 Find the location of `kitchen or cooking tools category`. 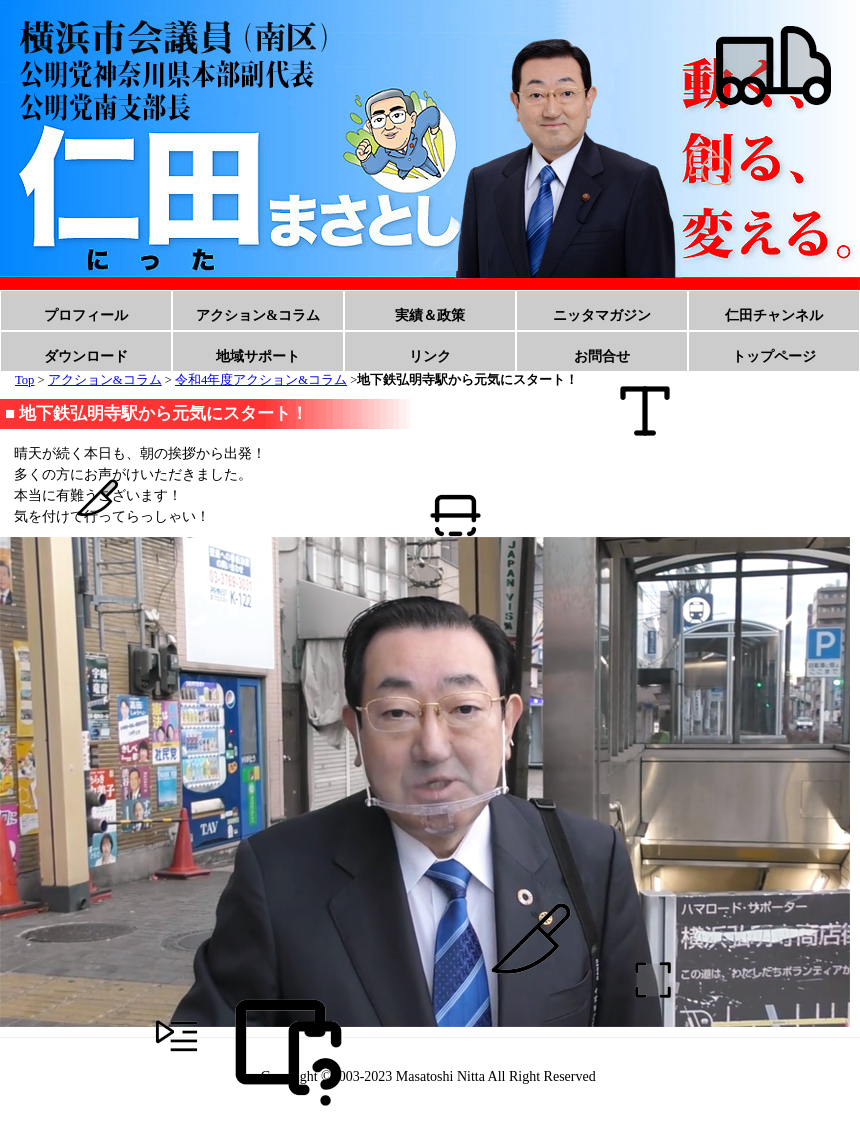

kitchen or cooking tools category is located at coordinates (97, 498).